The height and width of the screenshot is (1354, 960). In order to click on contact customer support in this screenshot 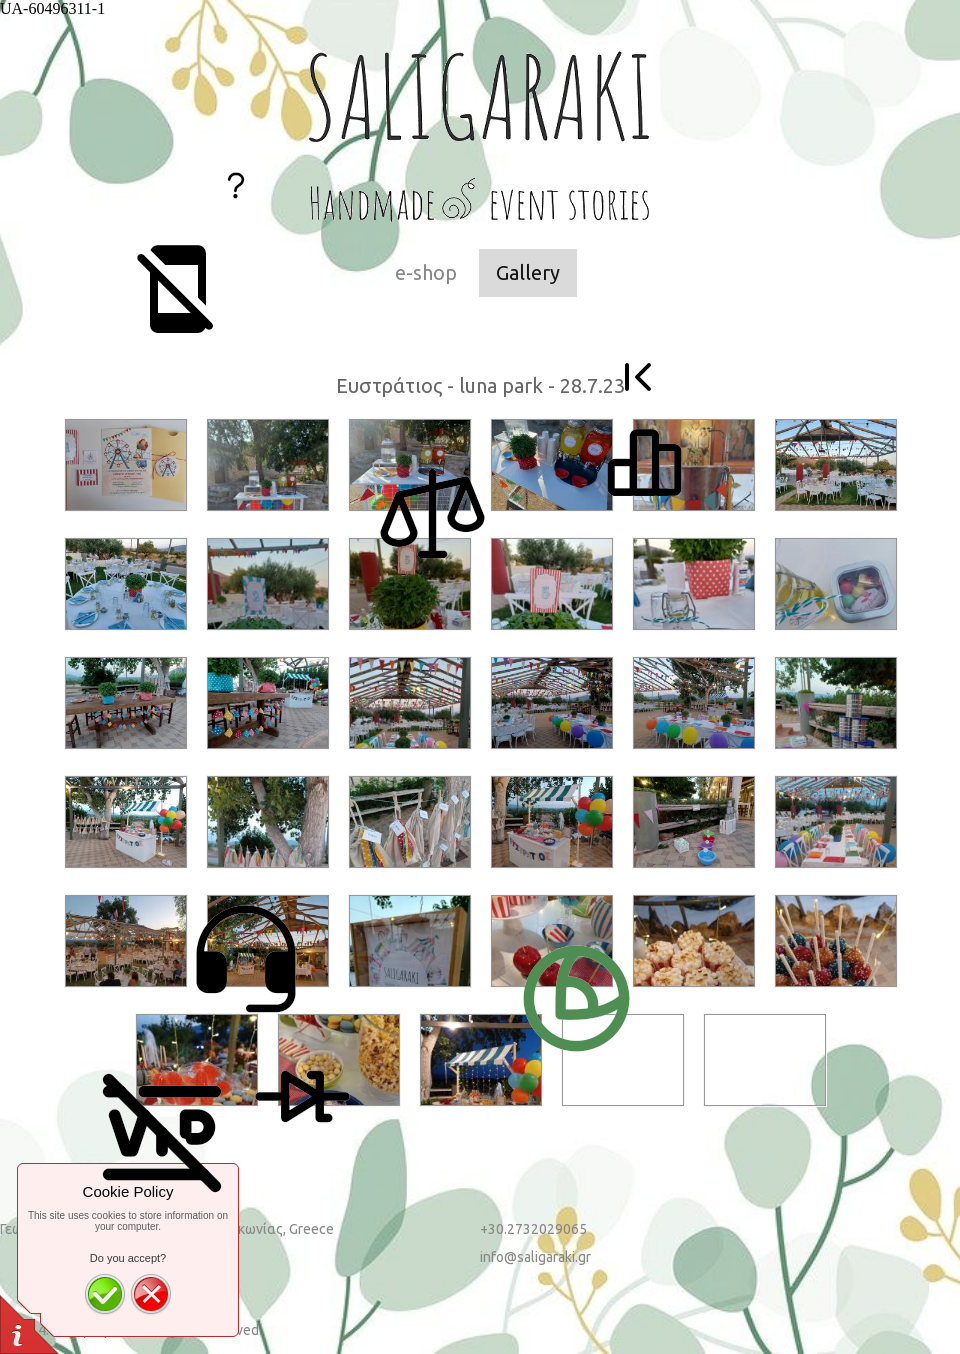, I will do `click(246, 955)`.